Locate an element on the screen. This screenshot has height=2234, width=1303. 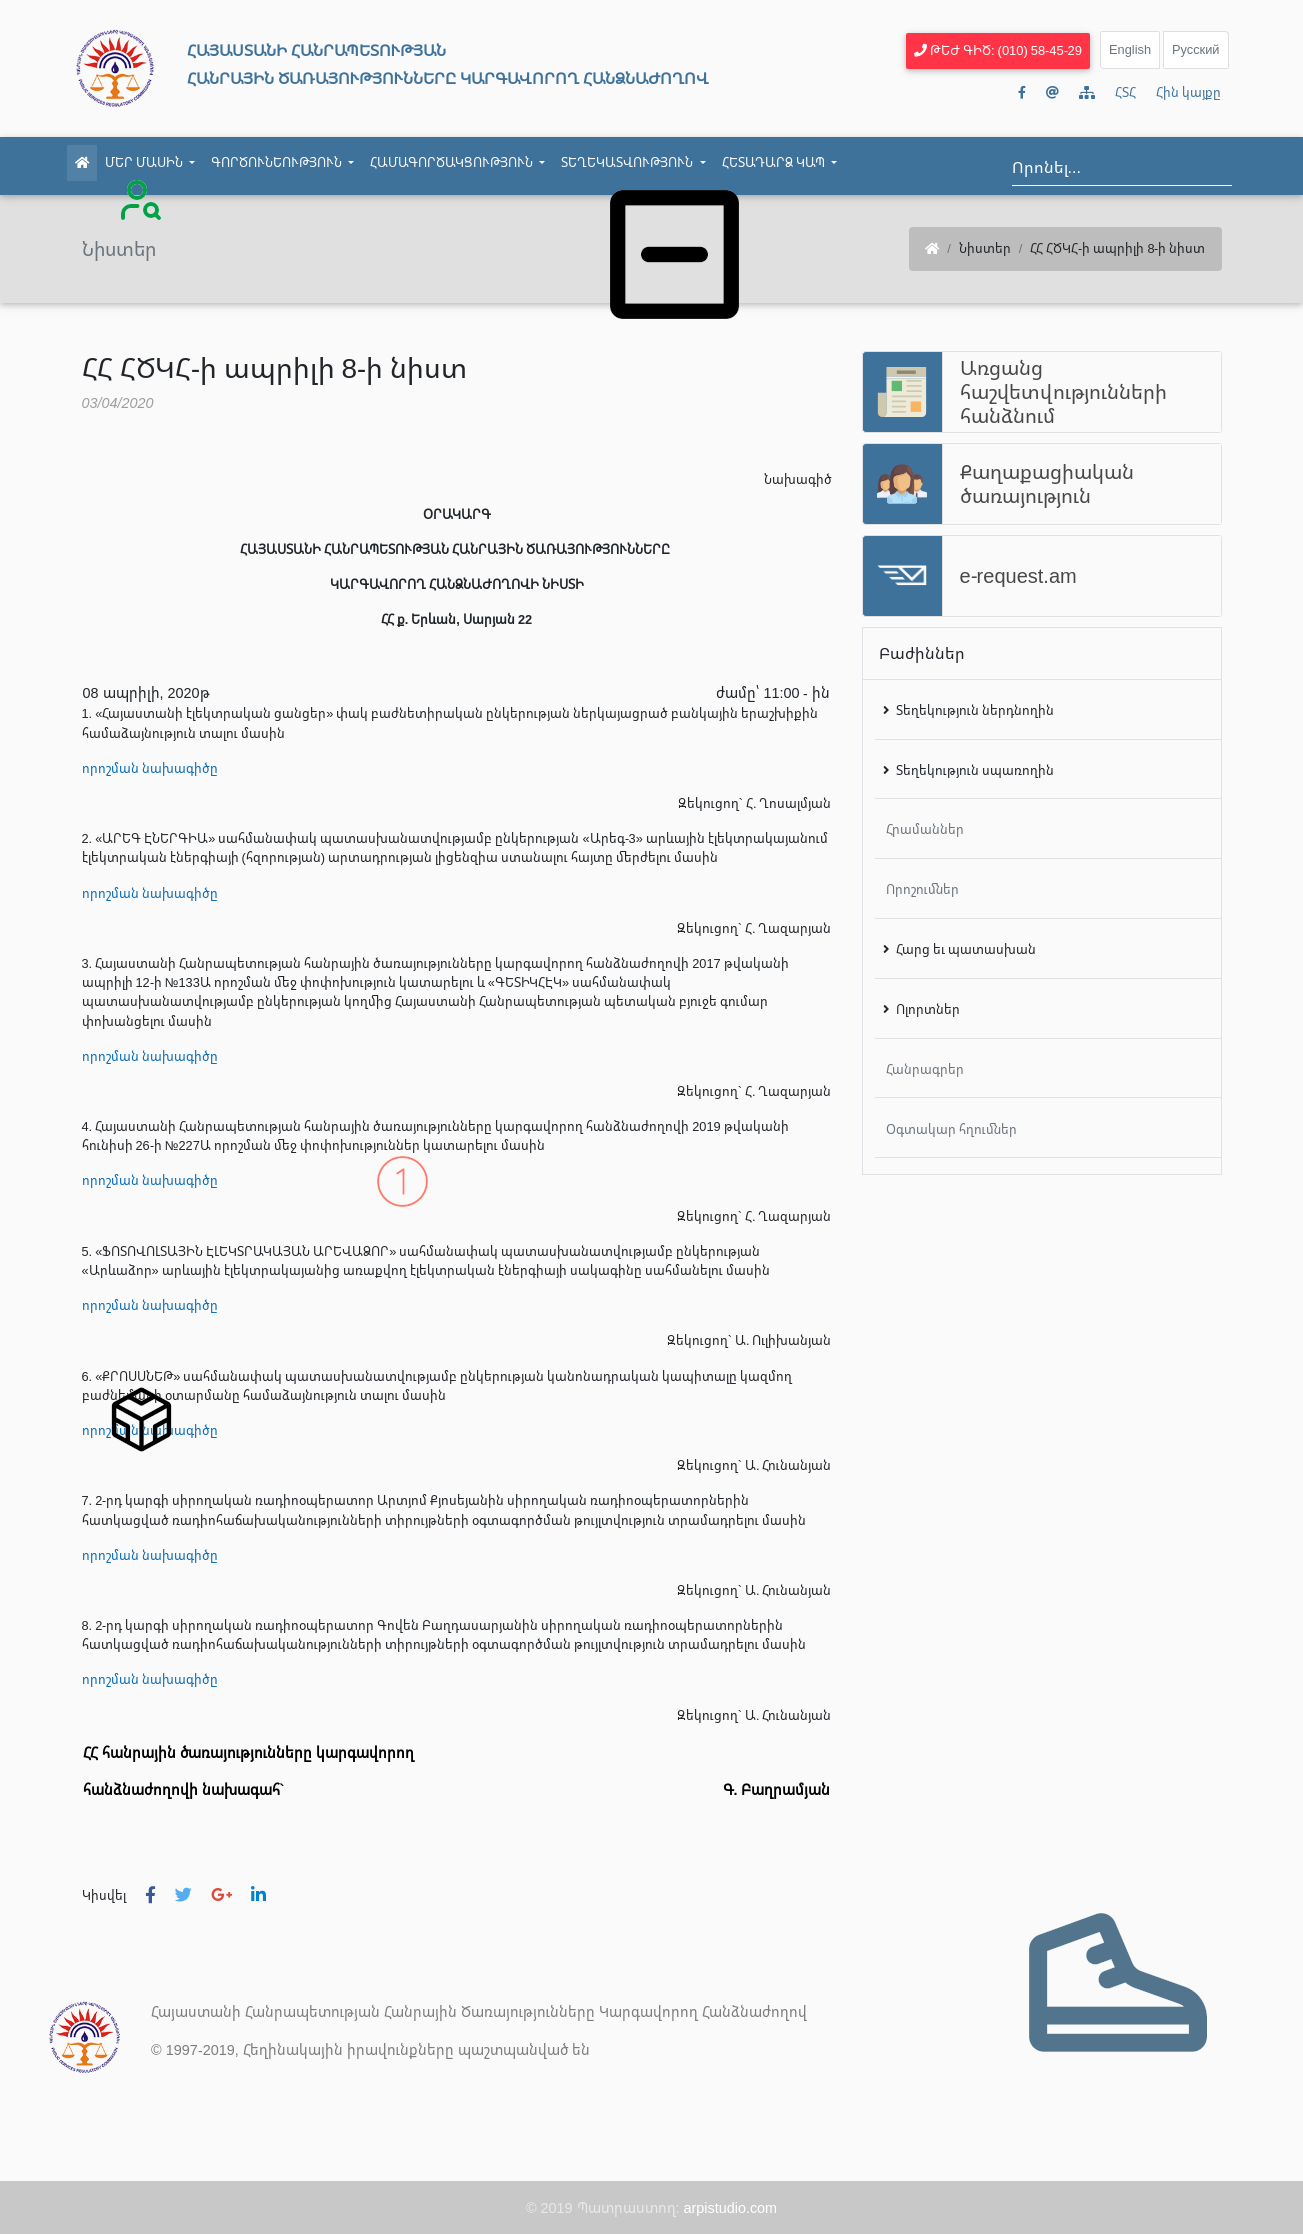
indicates the first step in a sequence or process is located at coordinates (402, 1181).